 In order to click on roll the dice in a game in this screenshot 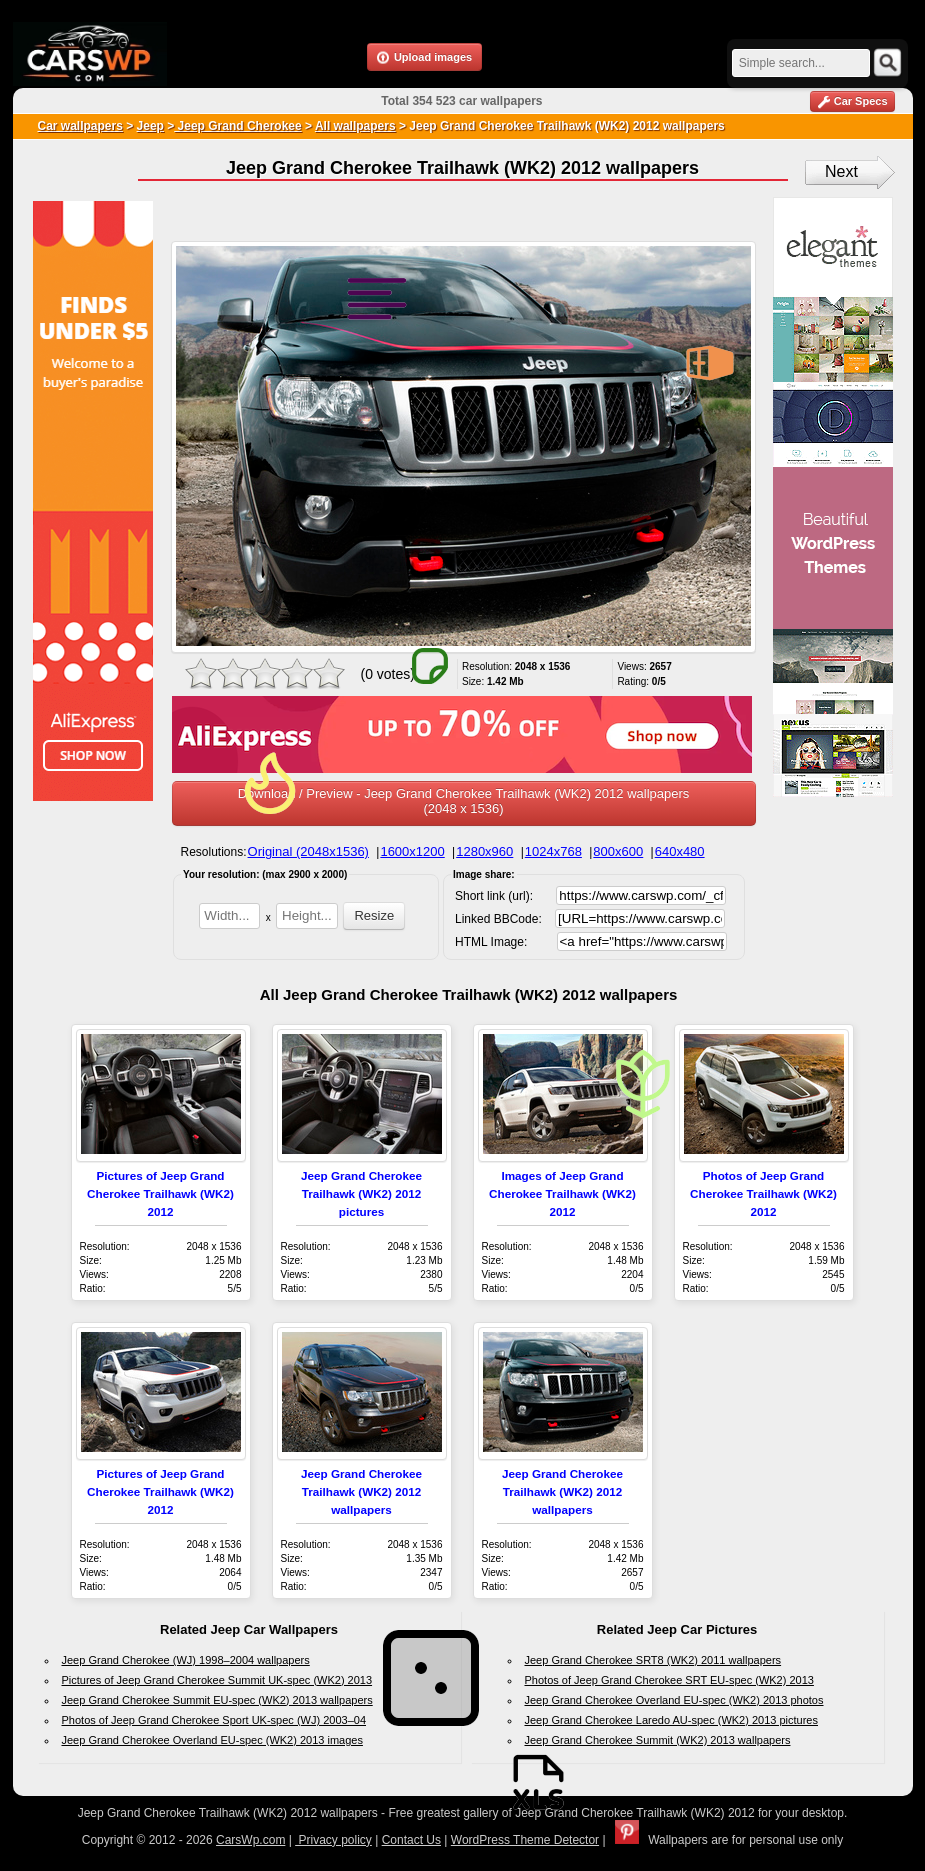, I will do `click(431, 1678)`.